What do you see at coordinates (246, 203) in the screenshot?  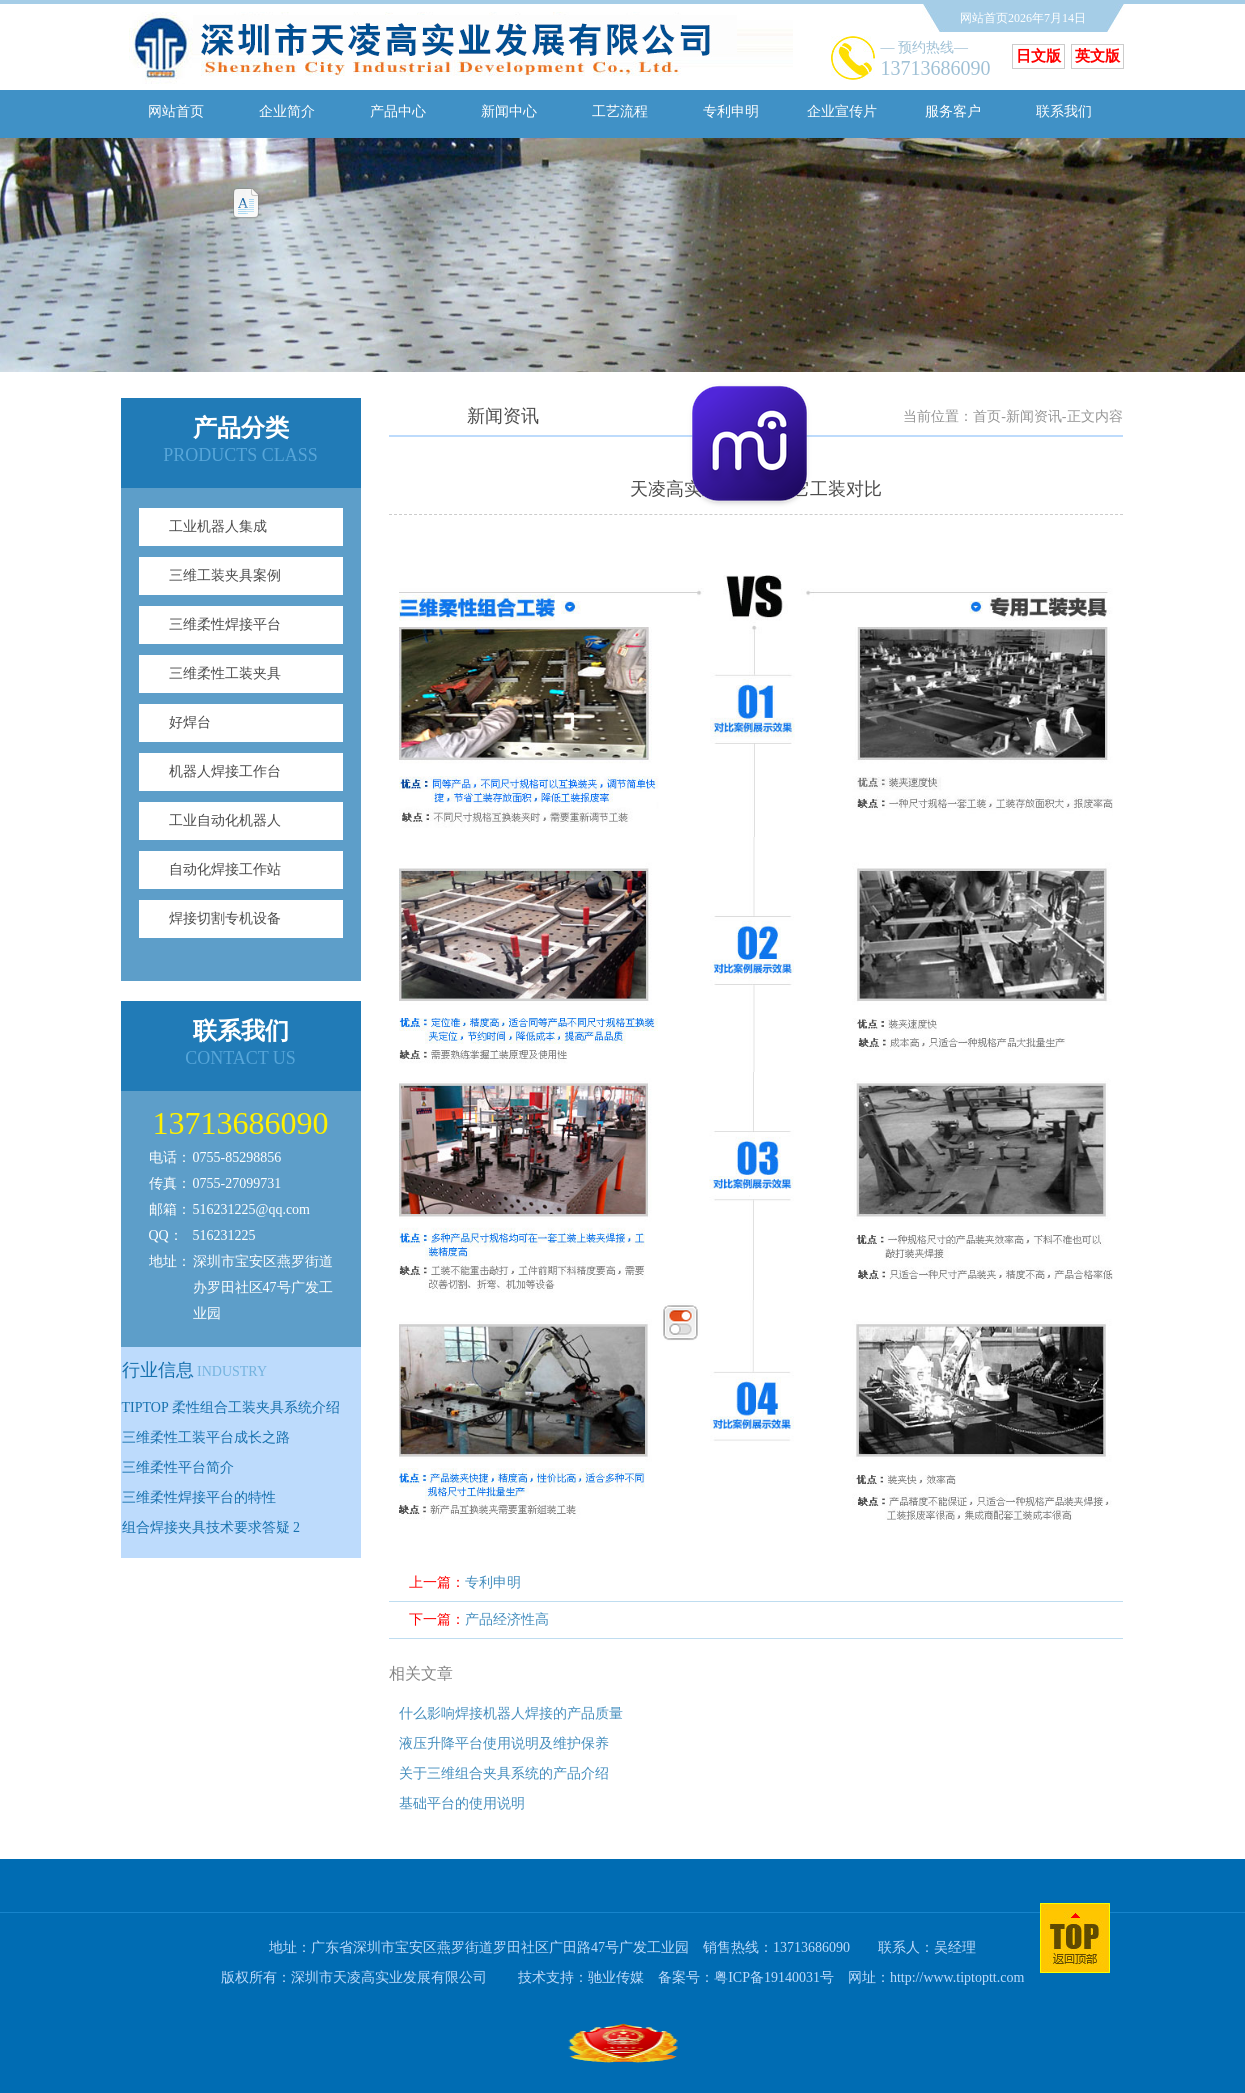 I see `a word processor or text document file` at bounding box center [246, 203].